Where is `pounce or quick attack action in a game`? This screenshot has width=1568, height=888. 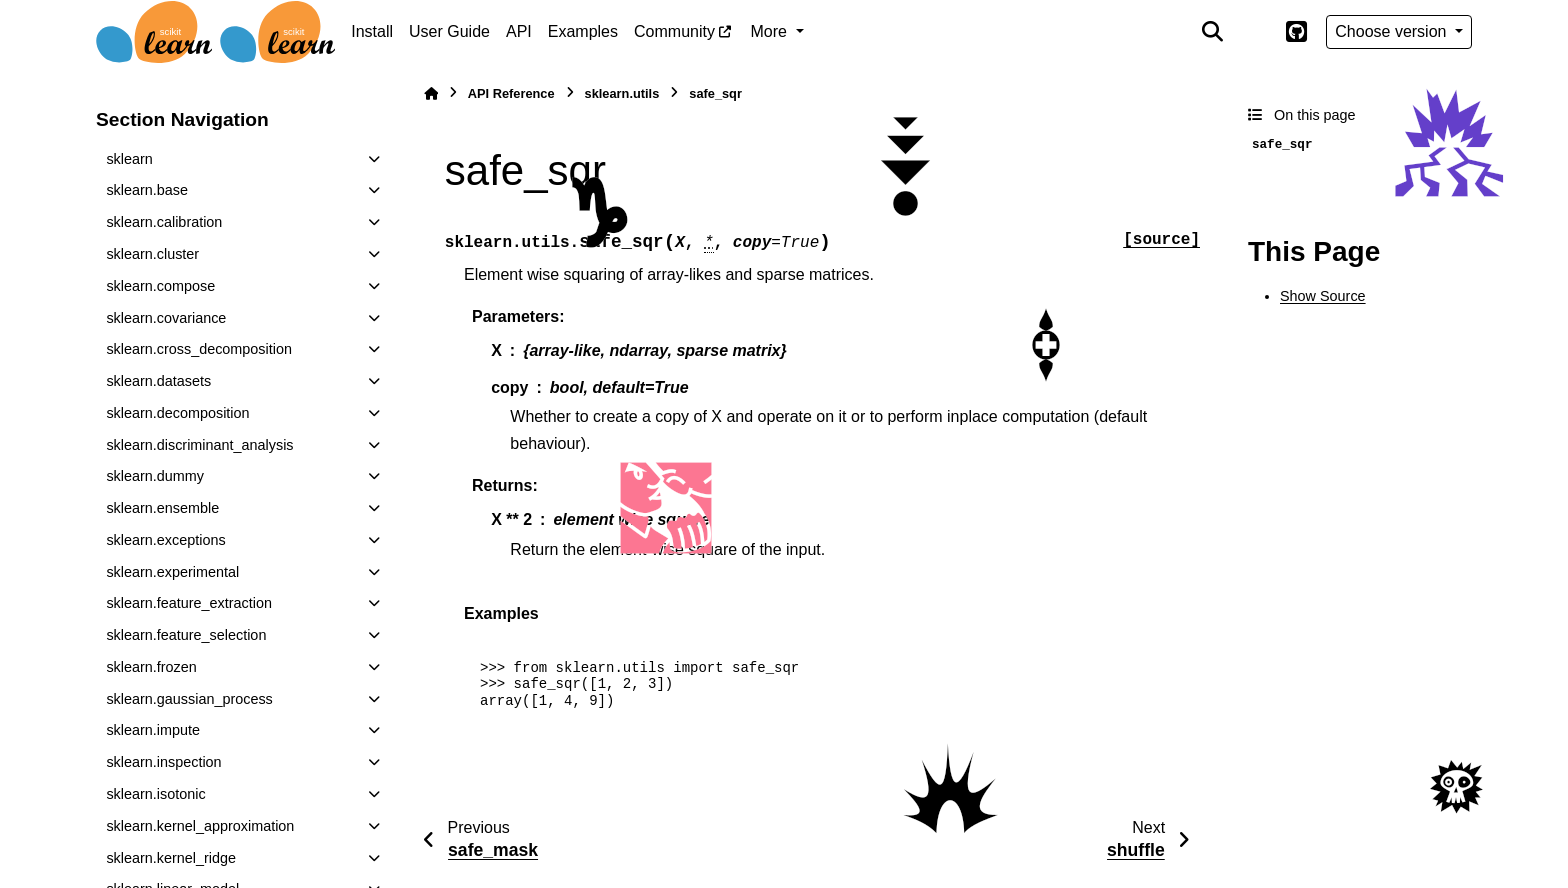
pounce or quick attack action in a game is located at coordinates (905, 166).